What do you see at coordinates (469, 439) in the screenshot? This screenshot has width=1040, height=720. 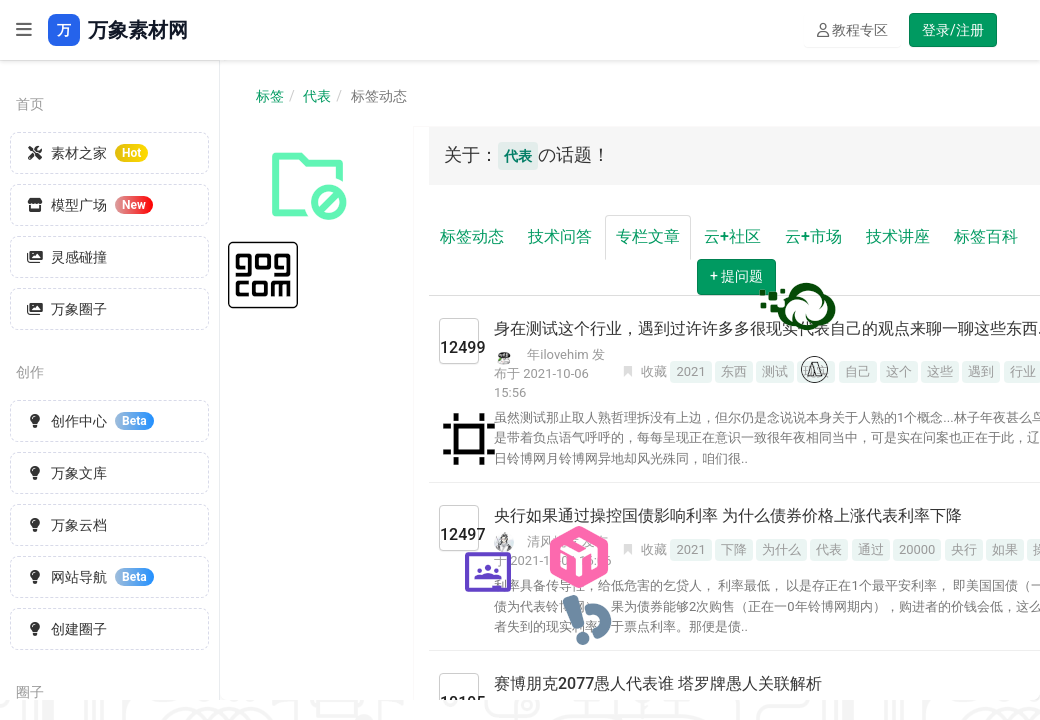 I see `select or edit an artboard` at bounding box center [469, 439].